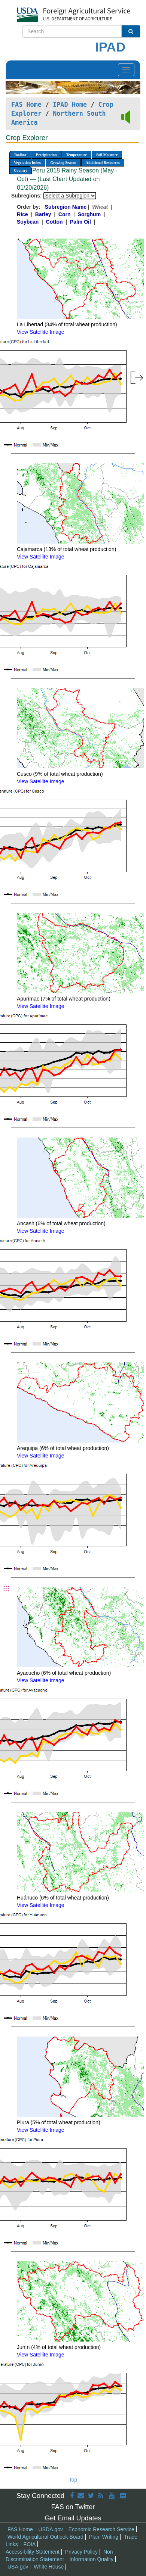  I want to click on open app grid or launcher, so click(6, 1589).